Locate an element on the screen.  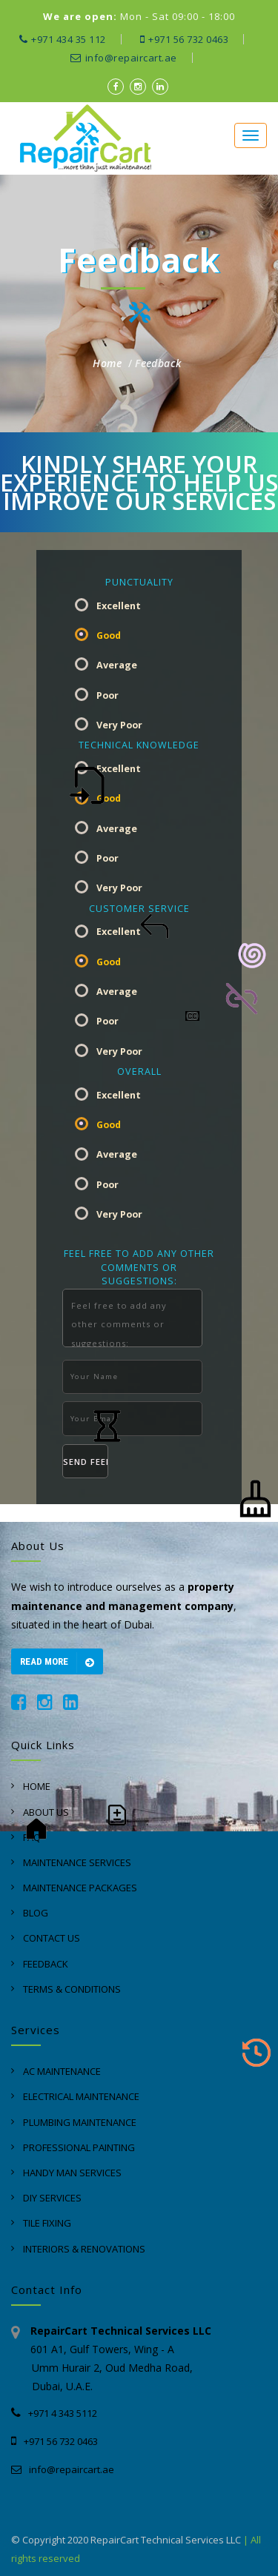
reply to a message or comment is located at coordinates (153, 926).